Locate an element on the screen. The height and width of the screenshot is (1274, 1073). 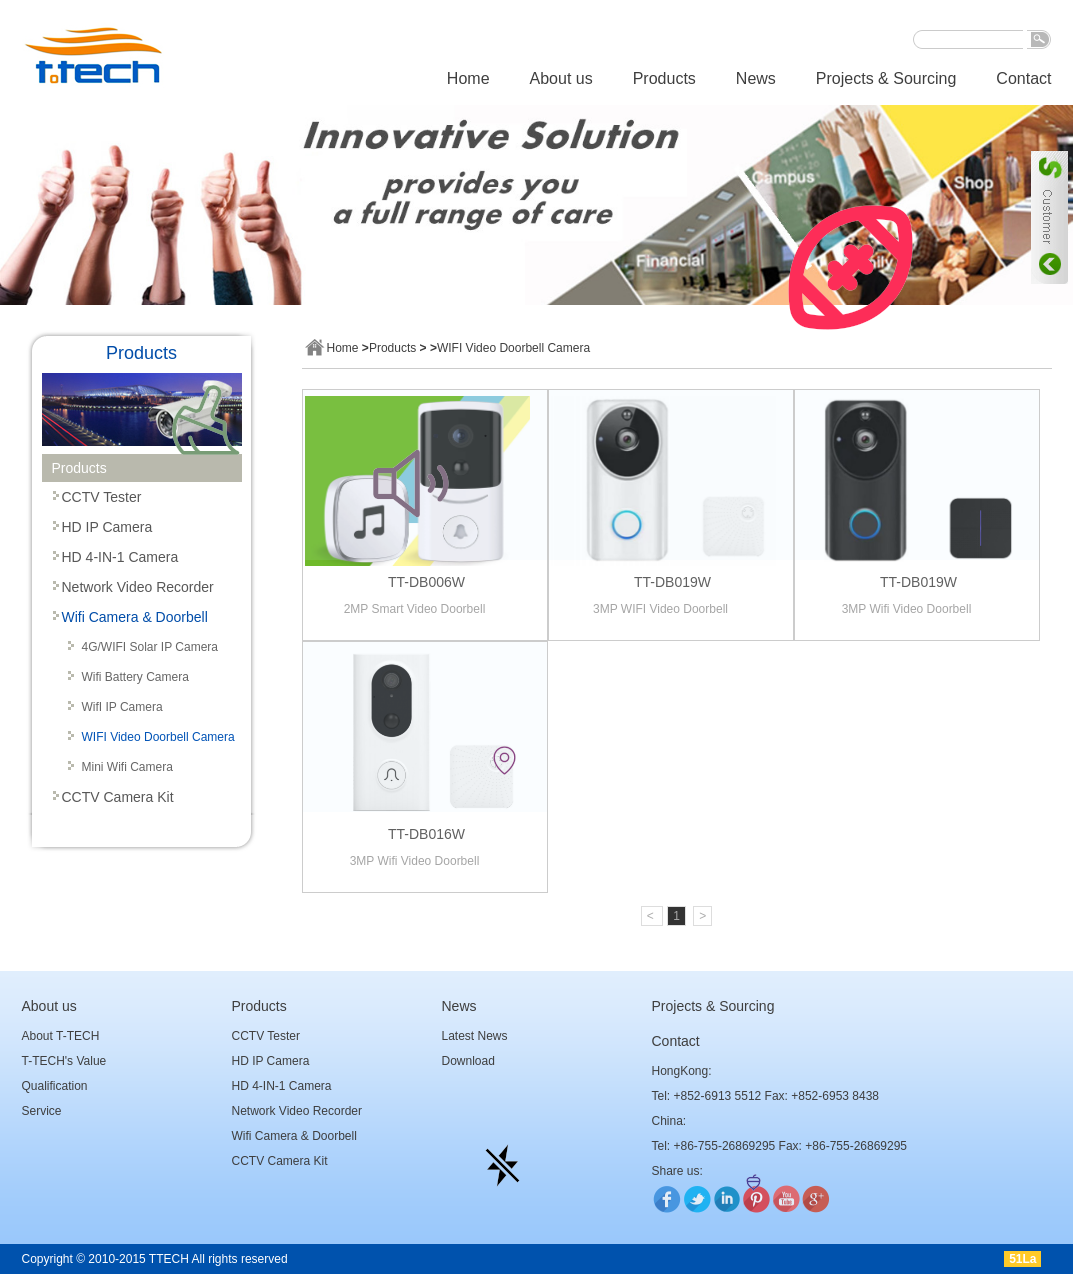
view location on map is located at coordinates (504, 760).